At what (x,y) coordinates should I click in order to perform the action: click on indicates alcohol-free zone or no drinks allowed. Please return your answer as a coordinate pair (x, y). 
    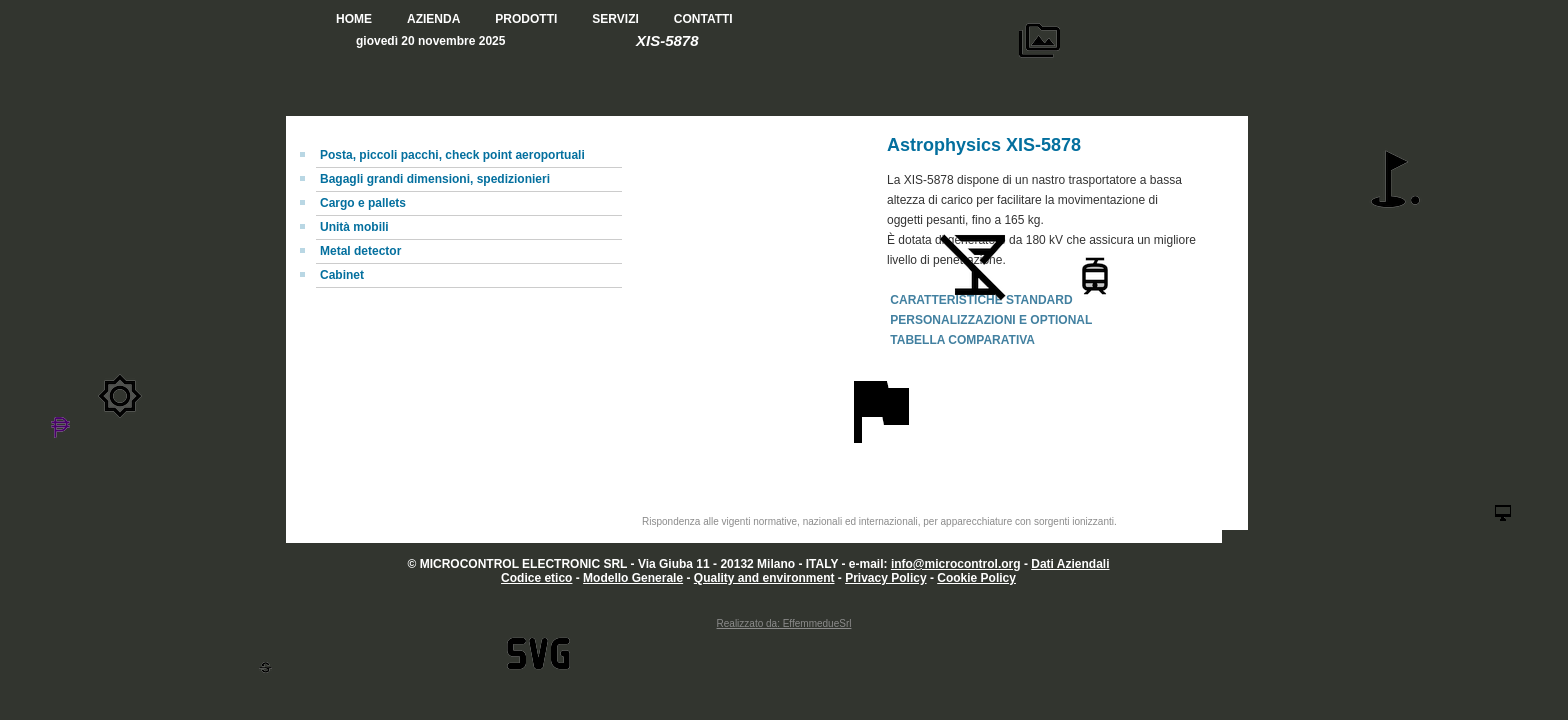
    Looking at the image, I should click on (975, 265).